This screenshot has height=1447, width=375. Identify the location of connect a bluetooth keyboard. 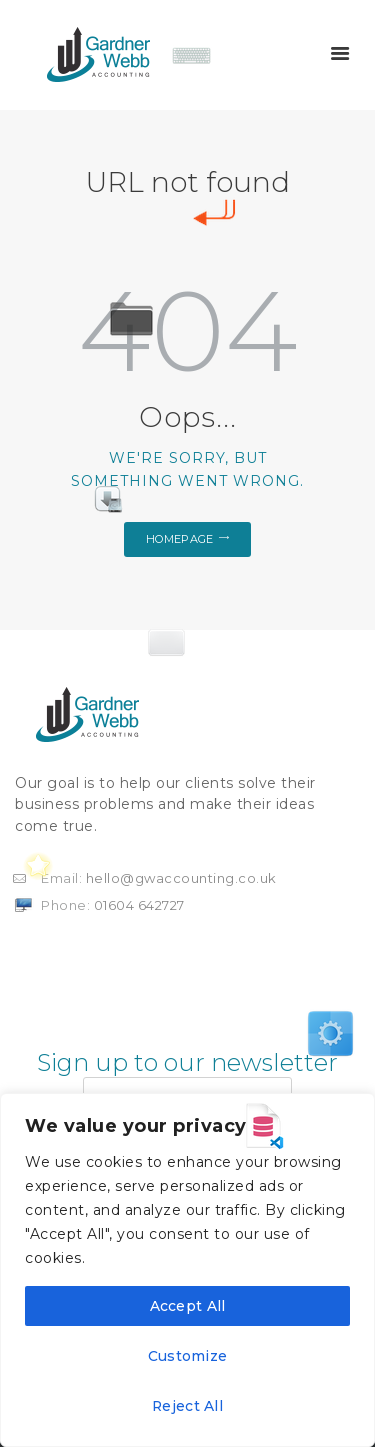
(191, 55).